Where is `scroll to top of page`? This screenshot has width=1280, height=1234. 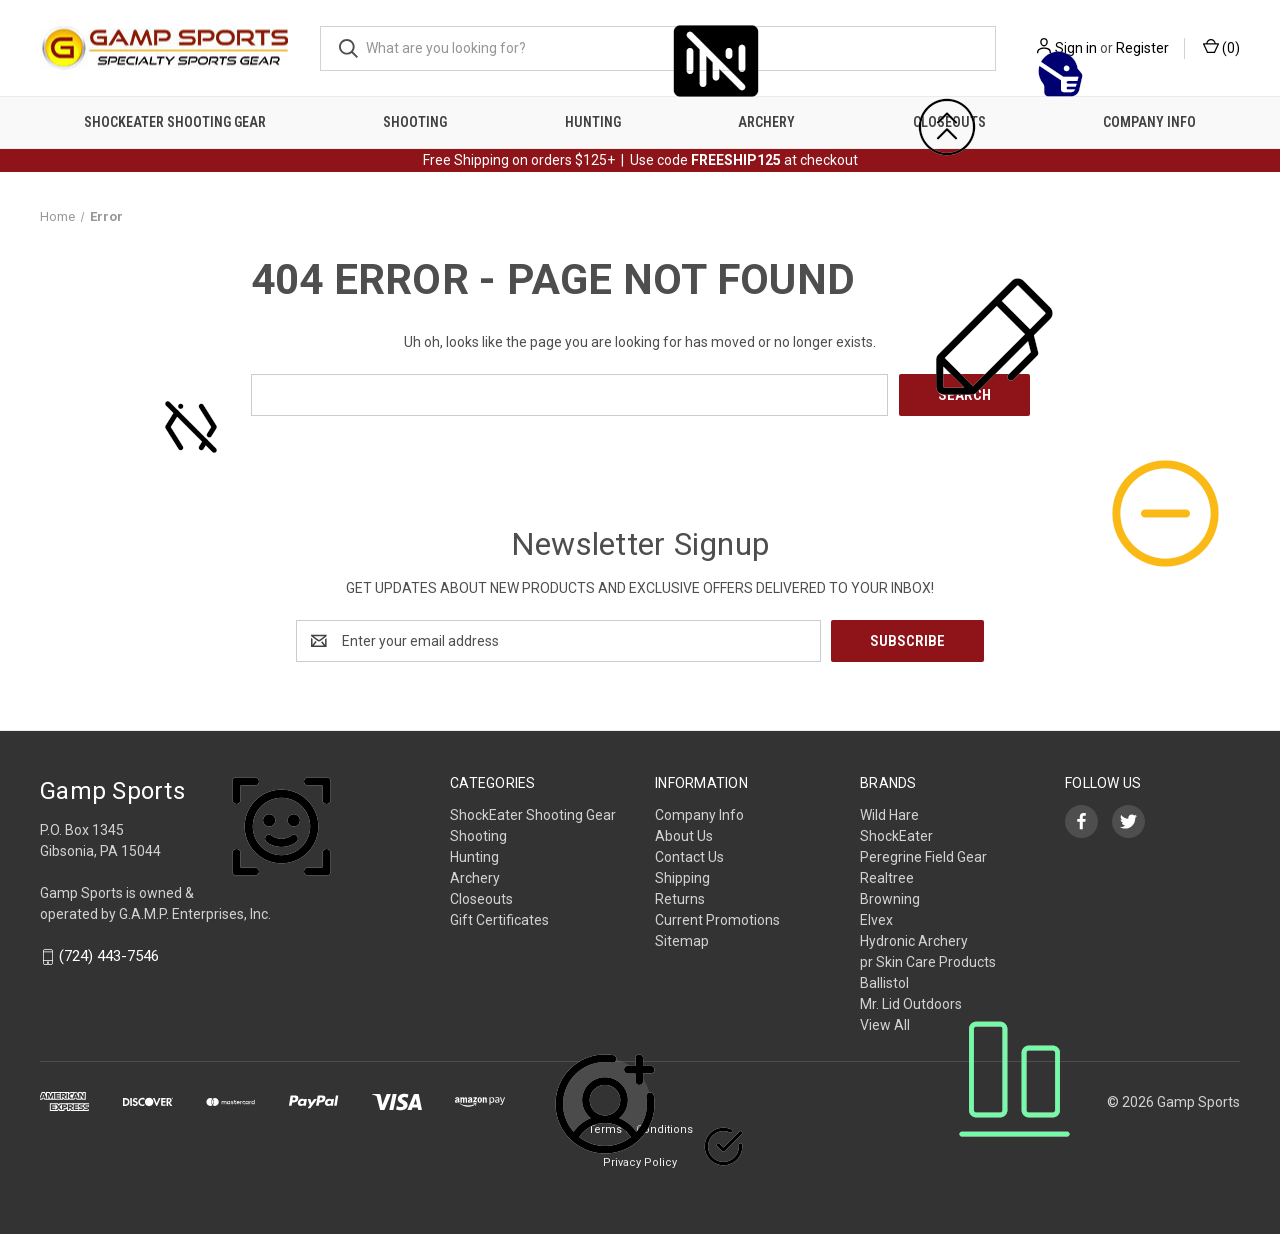 scroll to top of page is located at coordinates (947, 127).